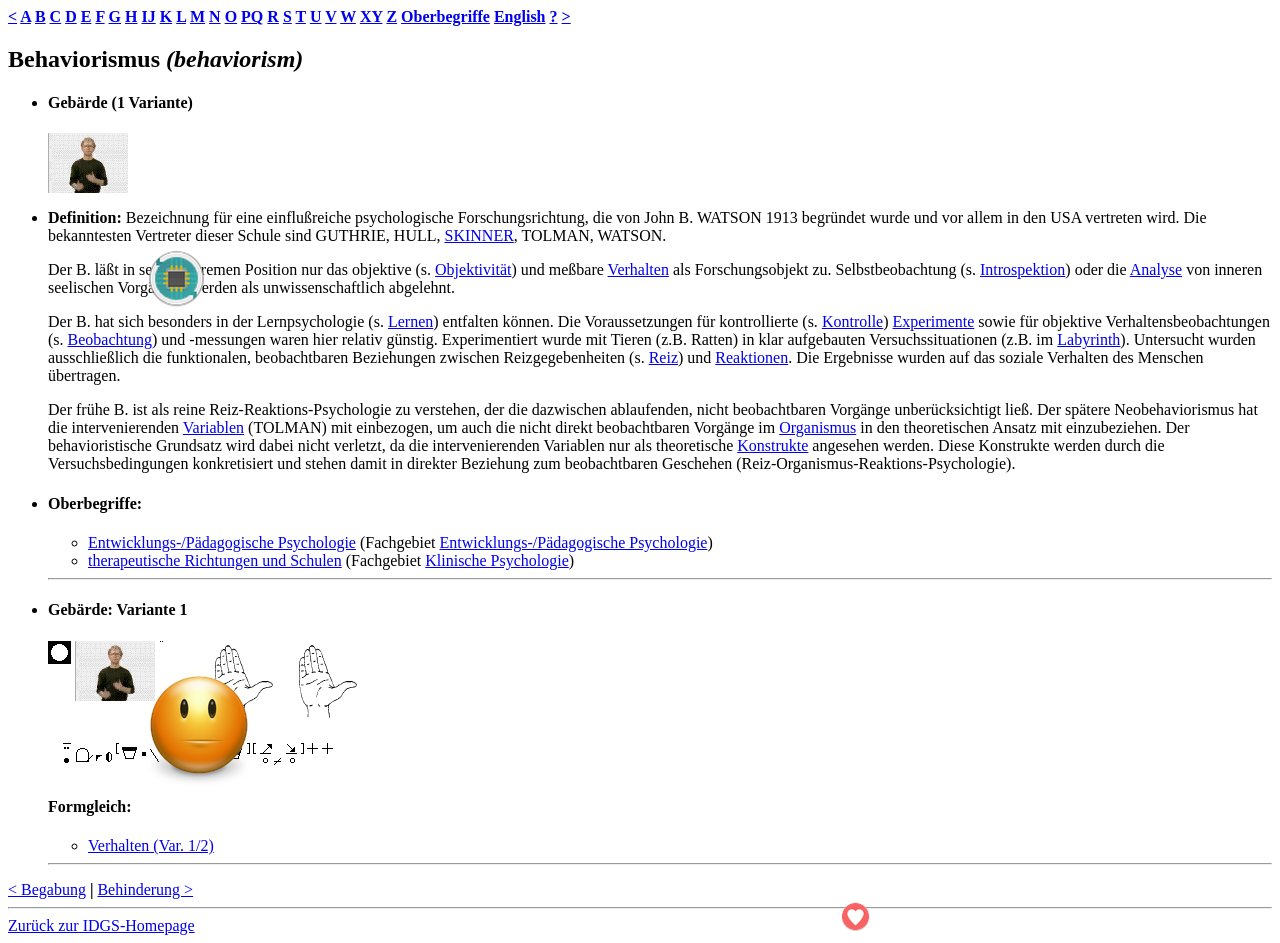  Describe the element at coordinates (199, 729) in the screenshot. I see `indicates a neutral or indifferent reaction` at that location.